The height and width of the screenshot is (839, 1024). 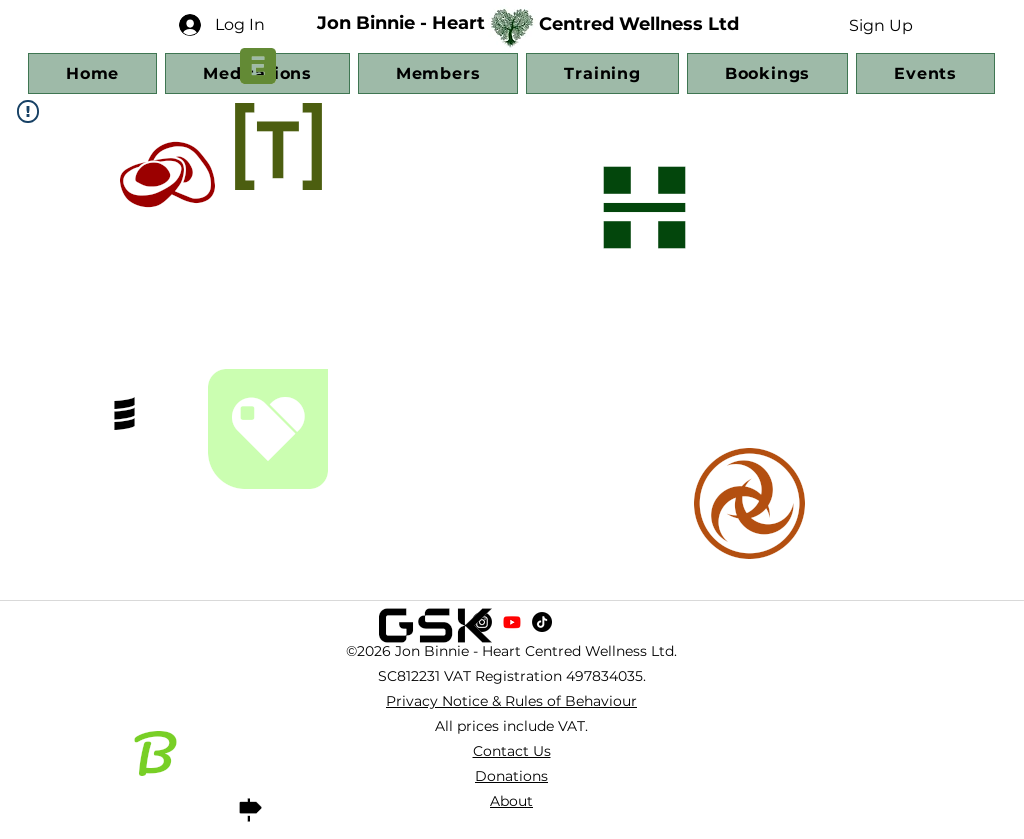 I want to click on scala programming language logo, so click(x=124, y=413).